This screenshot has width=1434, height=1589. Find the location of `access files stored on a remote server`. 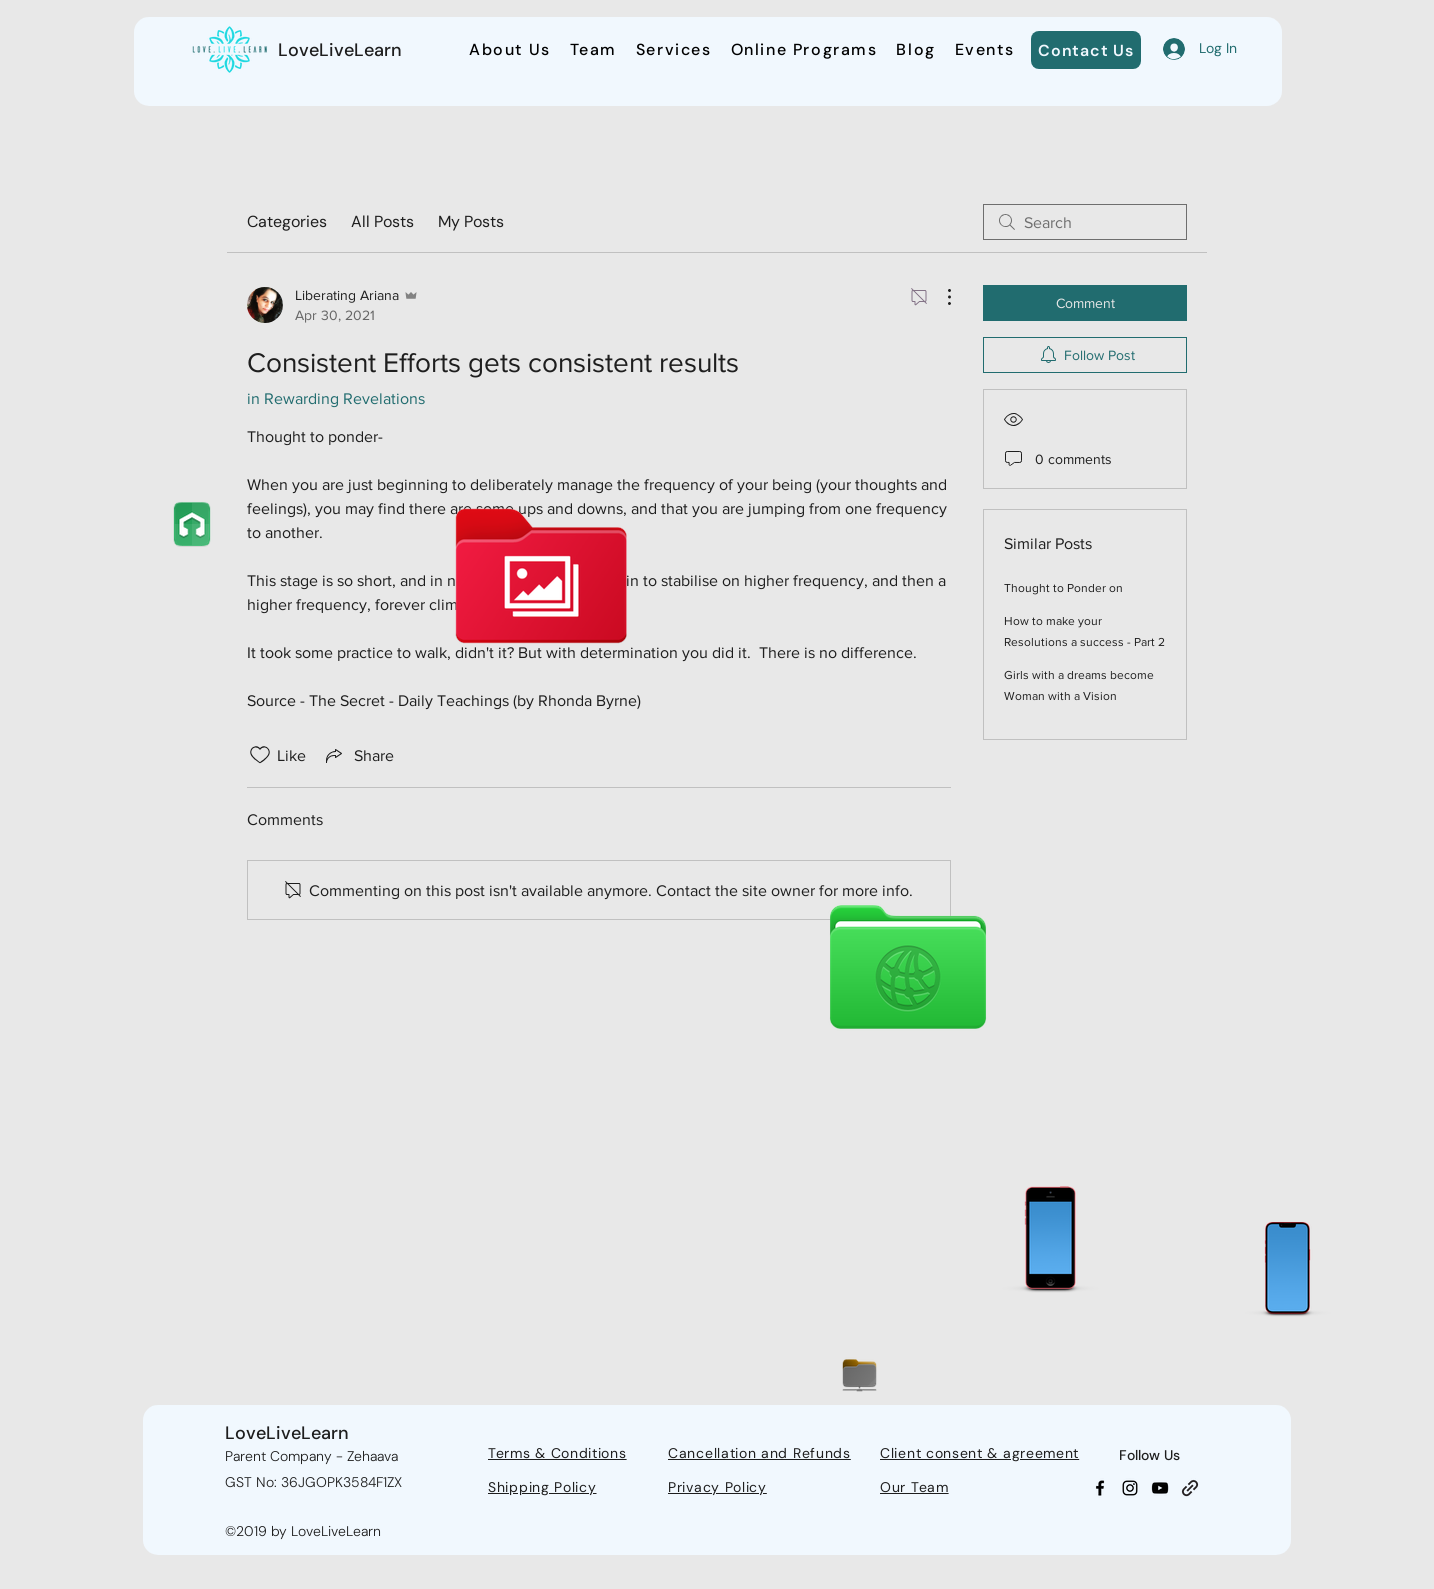

access files stored on a remote server is located at coordinates (859, 1374).